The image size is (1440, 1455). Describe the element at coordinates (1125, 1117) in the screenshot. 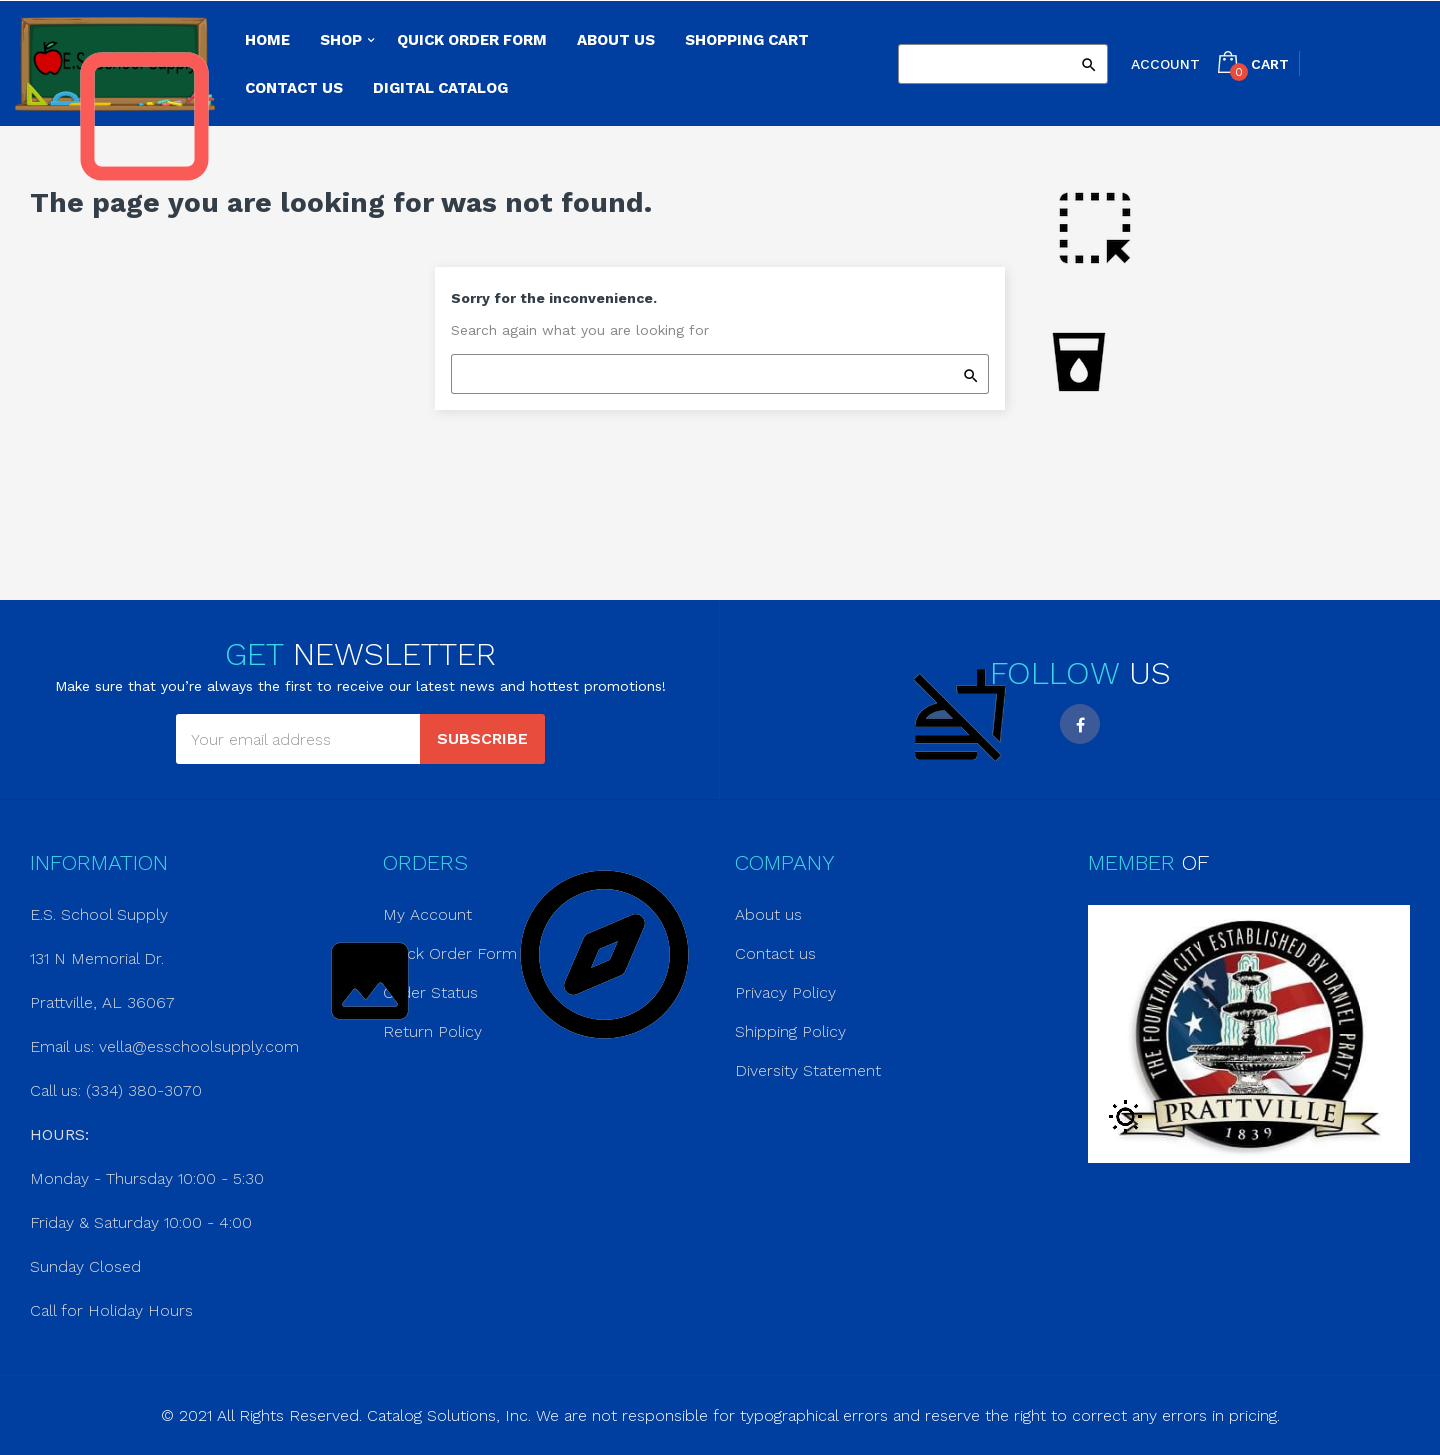

I see `toggle light mode or bright theme` at that location.